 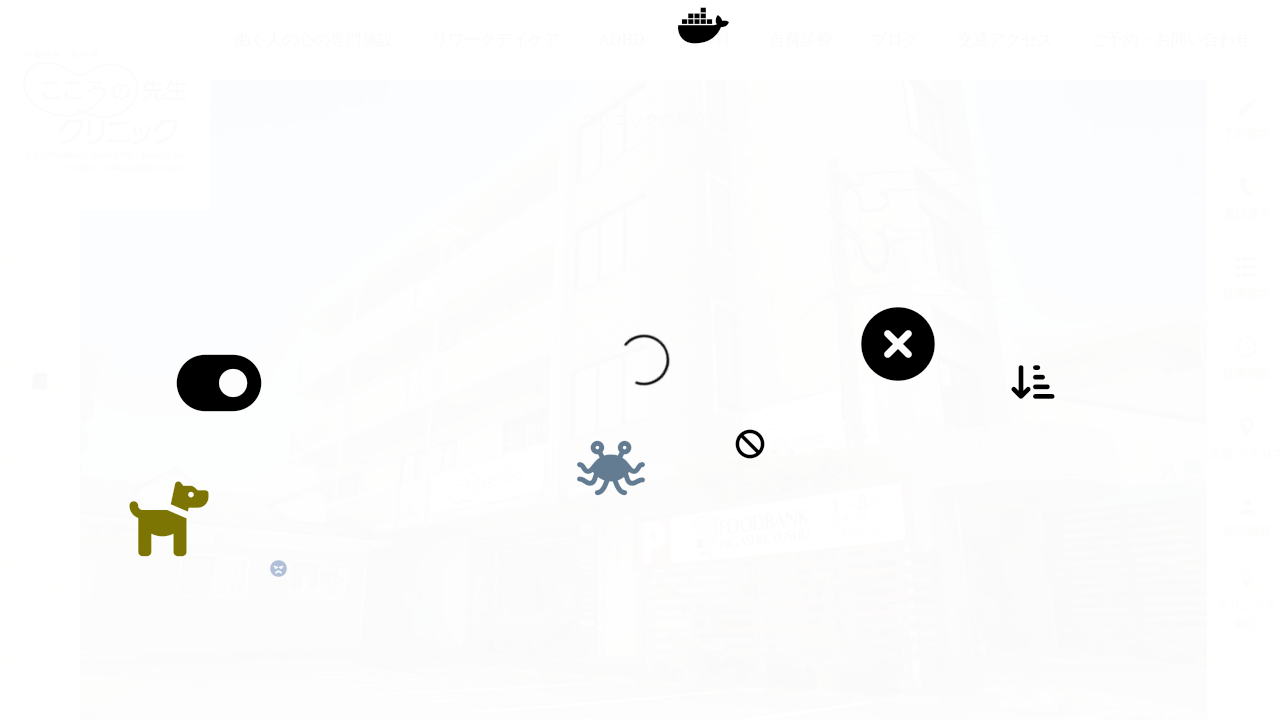 I want to click on represents pastafarianism or the flying spaghetti monster, so click(x=611, y=468).